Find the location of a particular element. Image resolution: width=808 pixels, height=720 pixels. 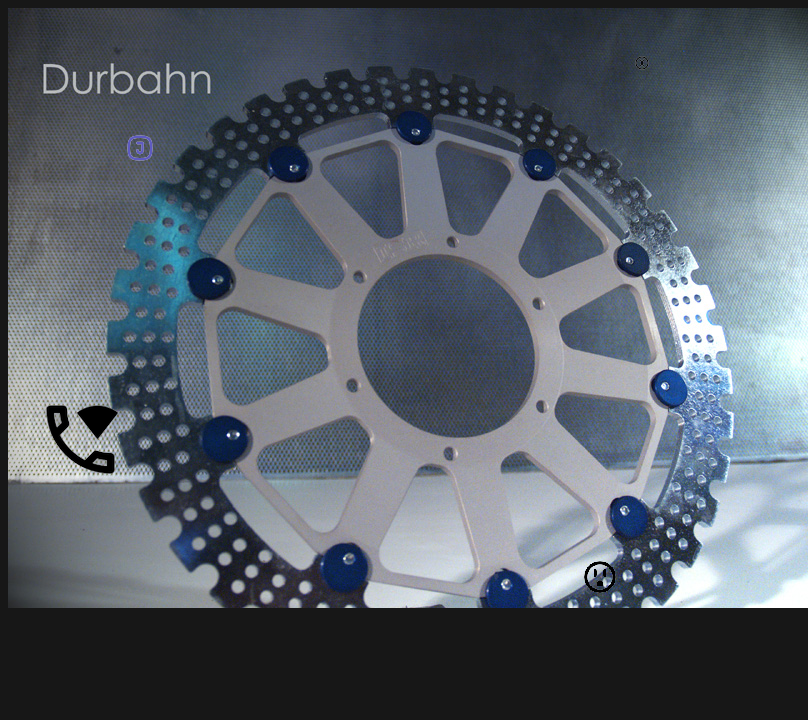

electrical outlet or power socket indicator is located at coordinates (600, 577).